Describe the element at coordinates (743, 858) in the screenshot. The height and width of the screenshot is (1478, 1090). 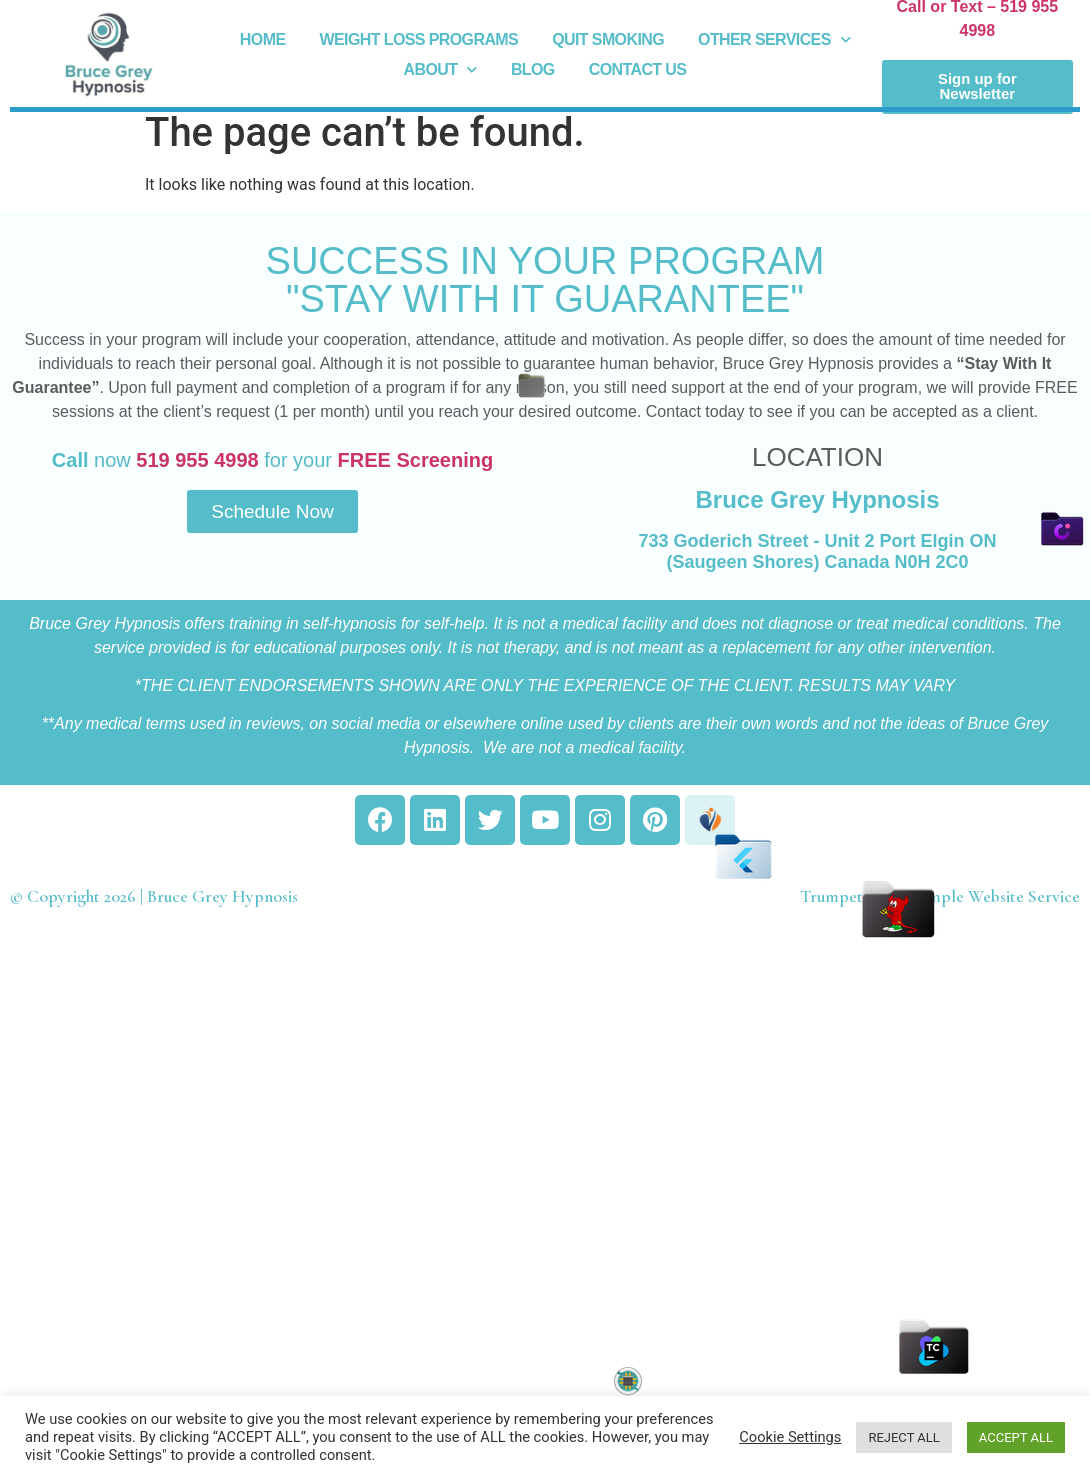
I see `open flutter project folder` at that location.